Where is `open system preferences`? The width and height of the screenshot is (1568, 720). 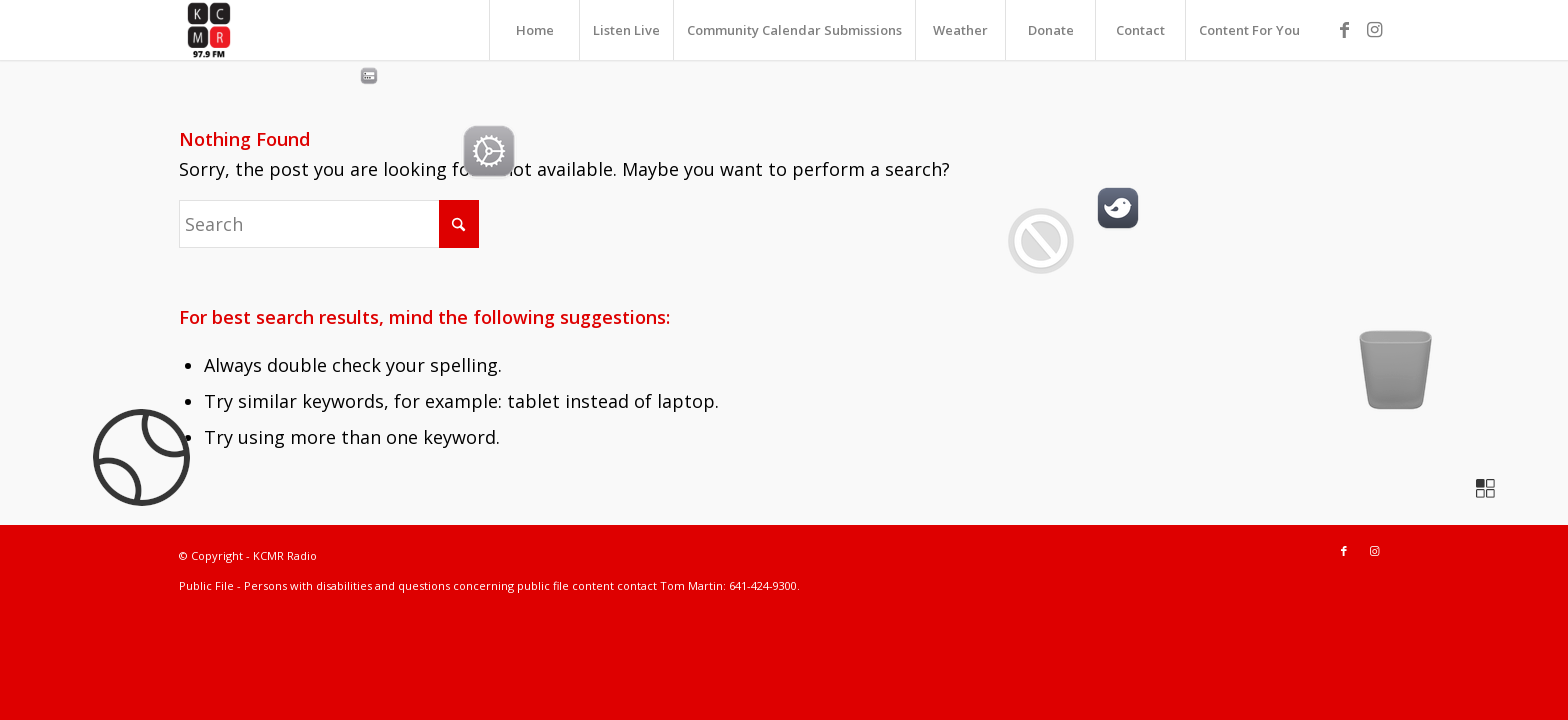
open system preferences is located at coordinates (489, 152).